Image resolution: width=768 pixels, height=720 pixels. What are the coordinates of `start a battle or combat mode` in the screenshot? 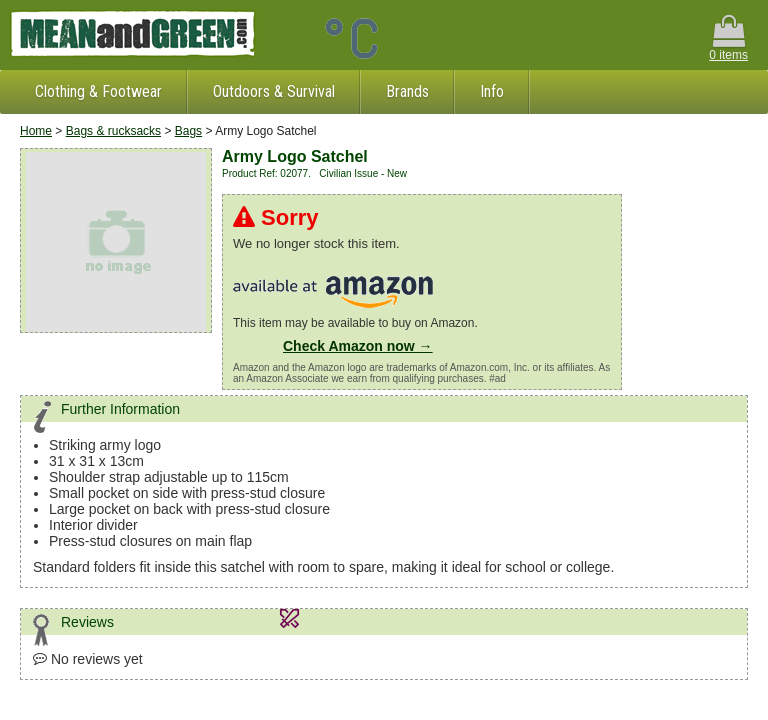 It's located at (289, 618).